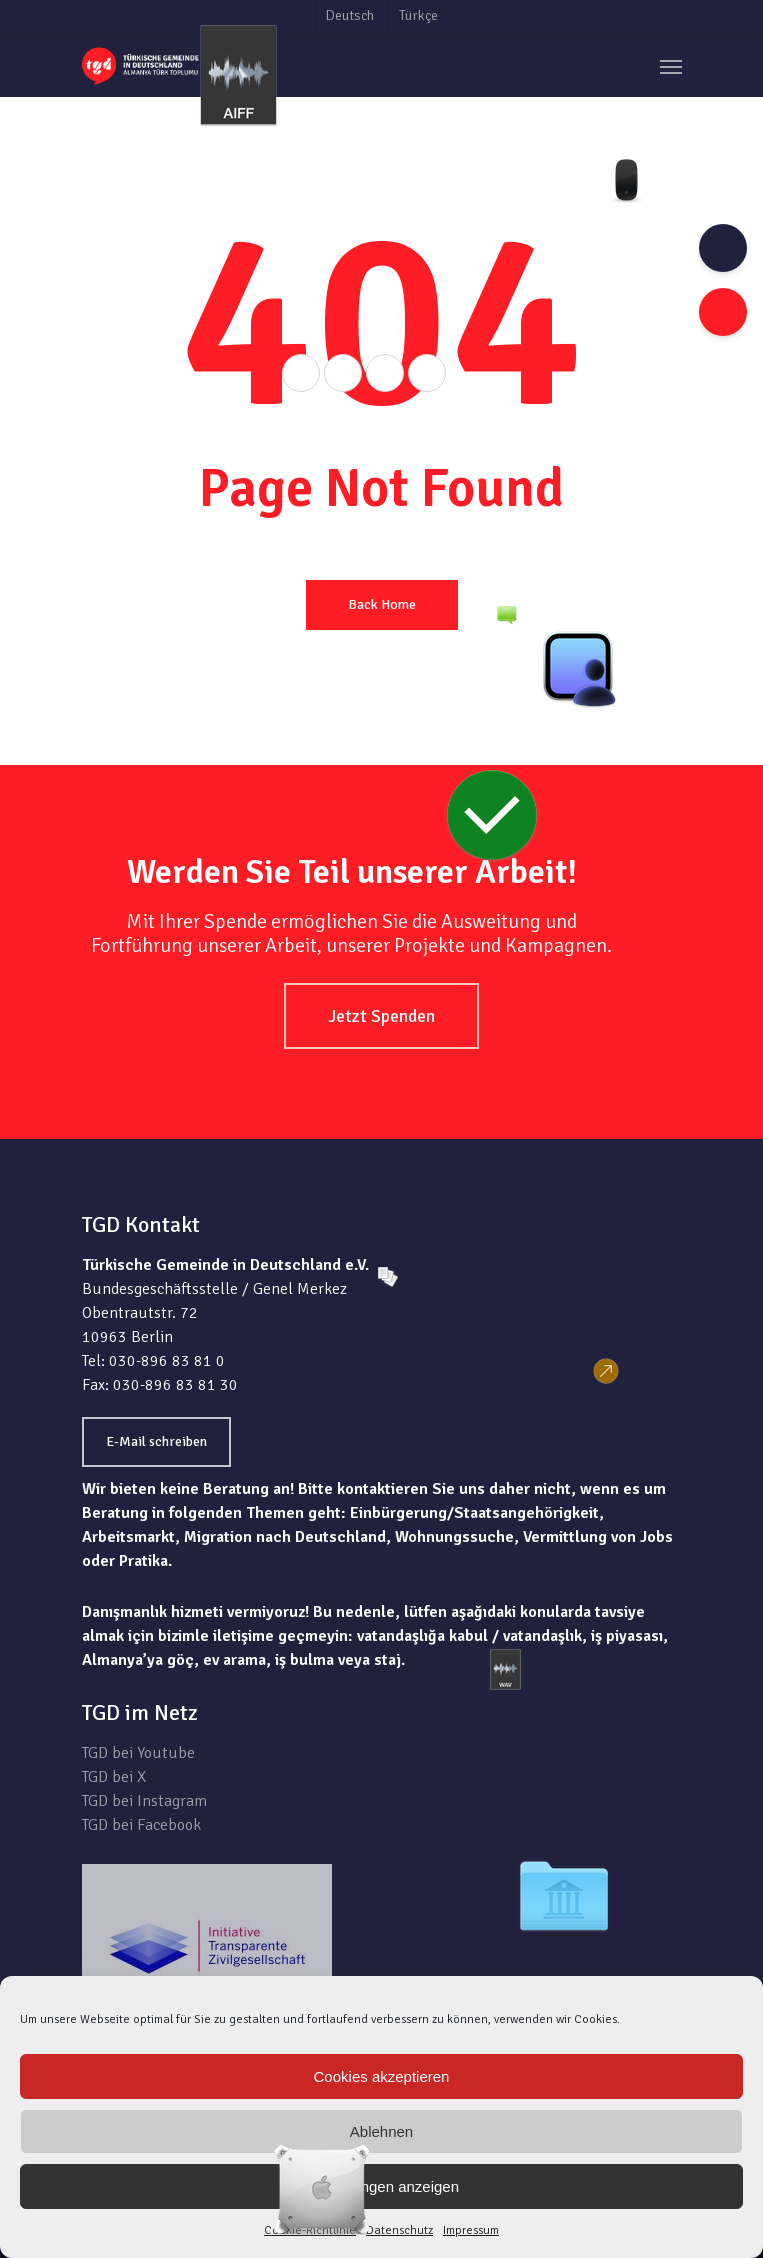 The height and width of the screenshot is (2258, 763). What do you see at coordinates (606, 1371) in the screenshot?
I see `indicates a symbolic link or shortcut to another file` at bounding box center [606, 1371].